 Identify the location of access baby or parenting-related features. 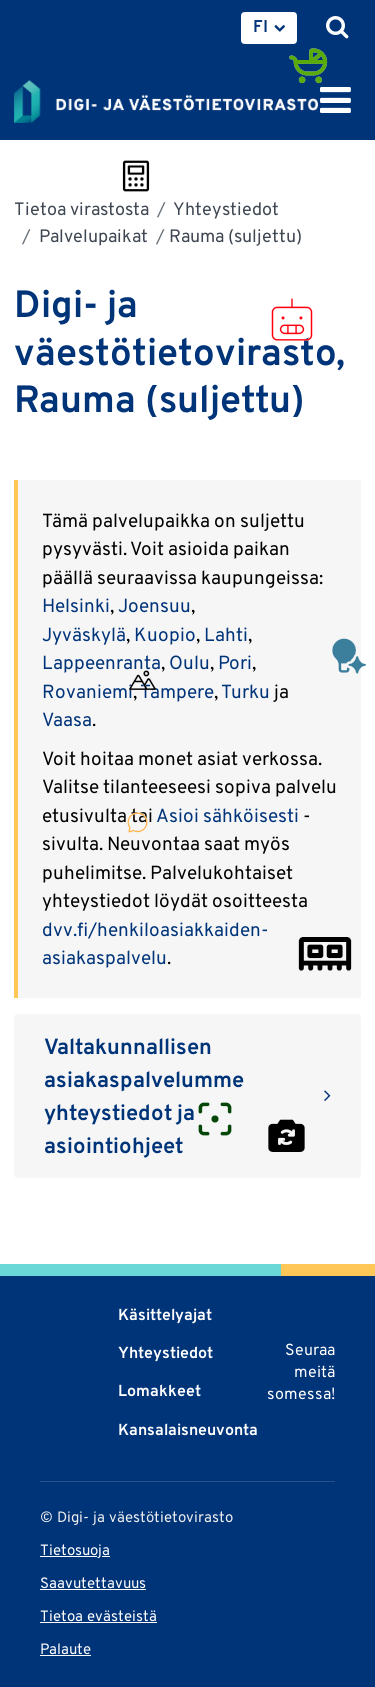
(308, 64).